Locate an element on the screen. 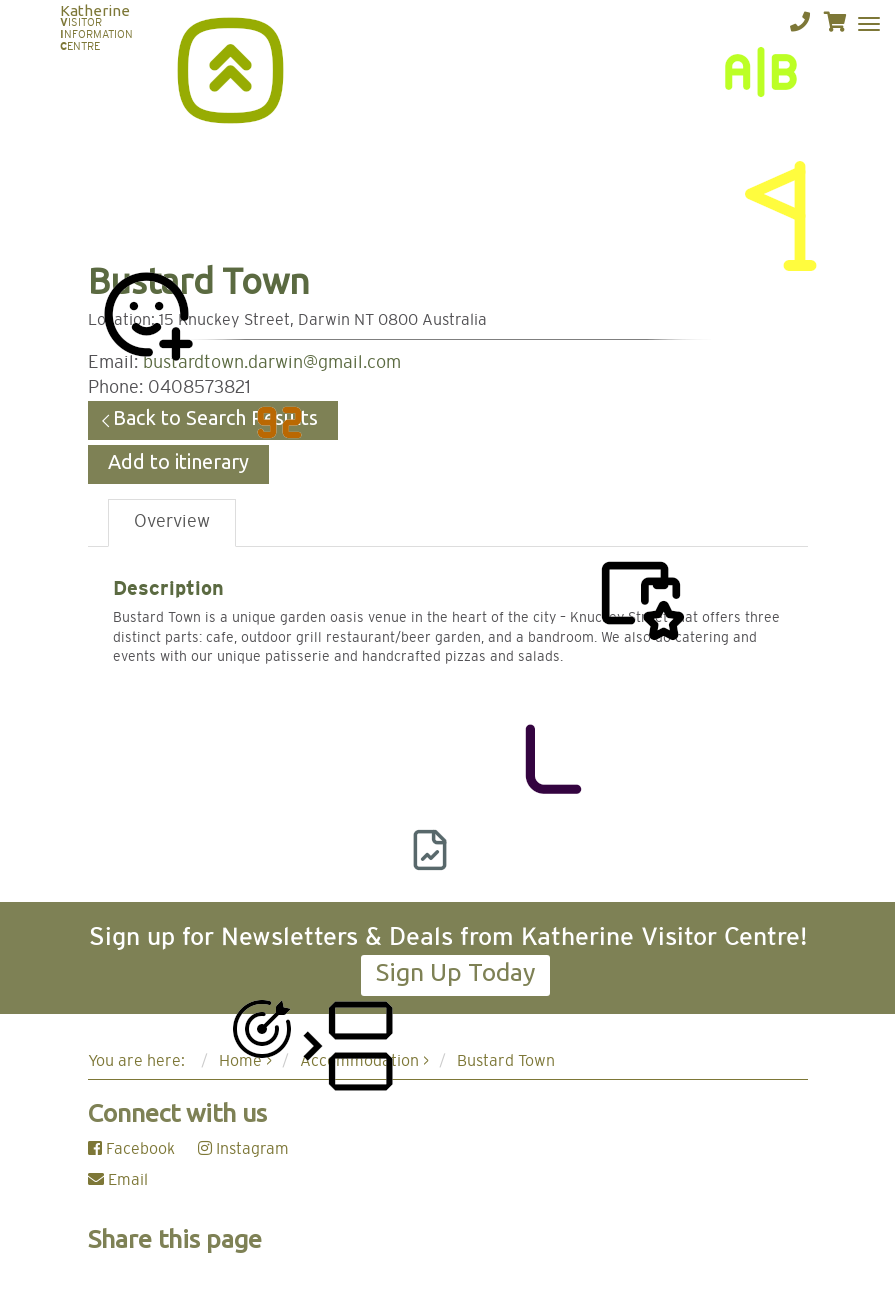  add a new emoji reaction is located at coordinates (146, 314).